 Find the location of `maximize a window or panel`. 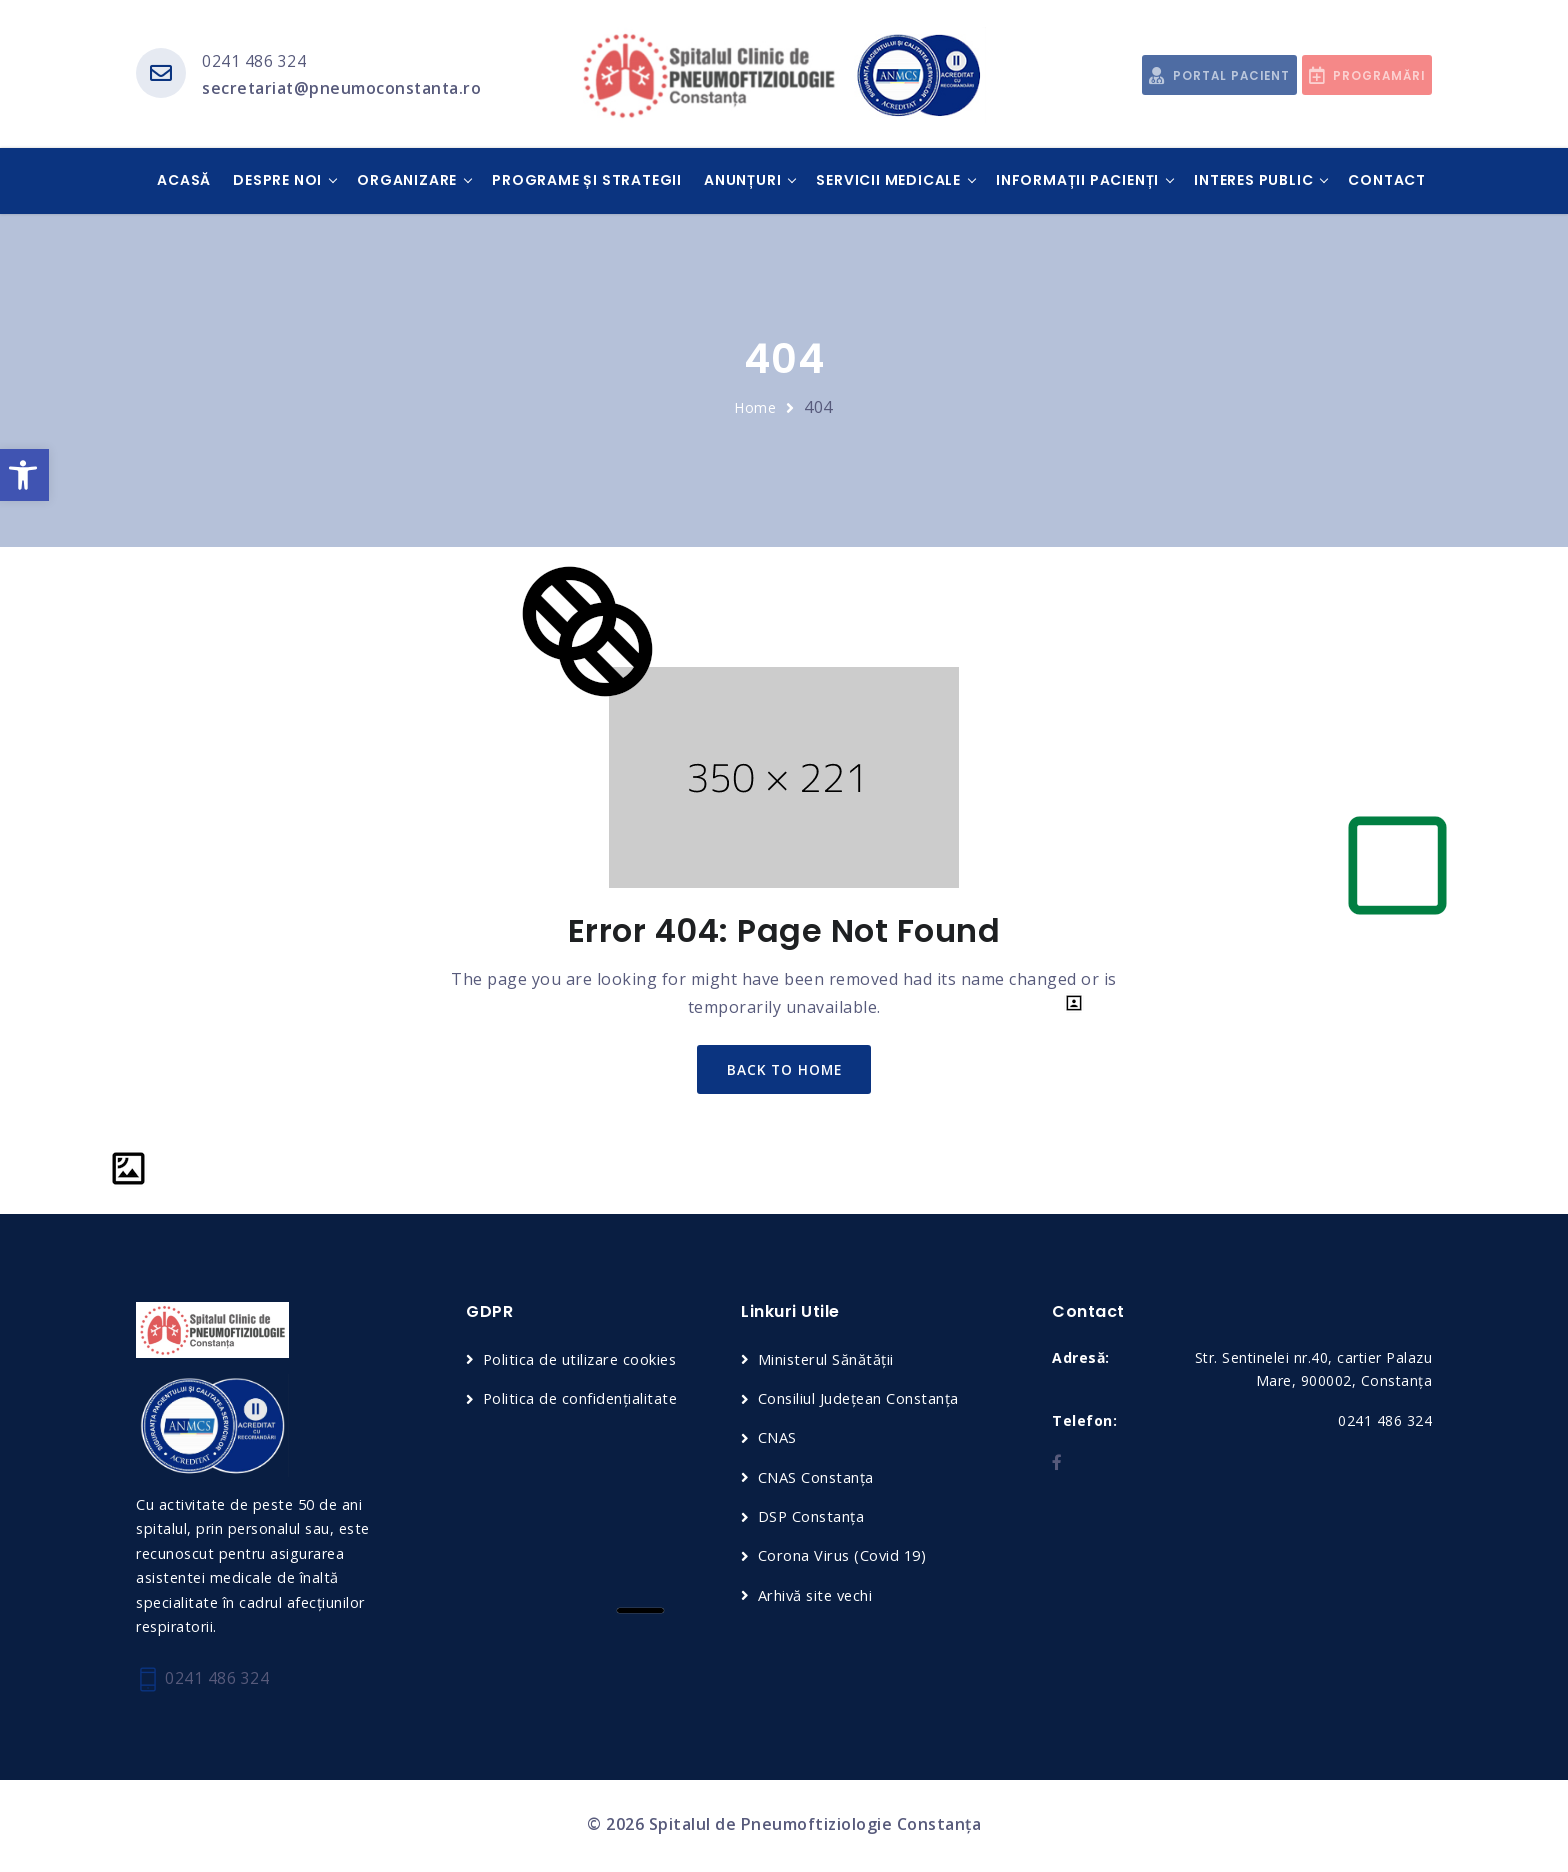

maximize a window or panel is located at coordinates (640, 1631).